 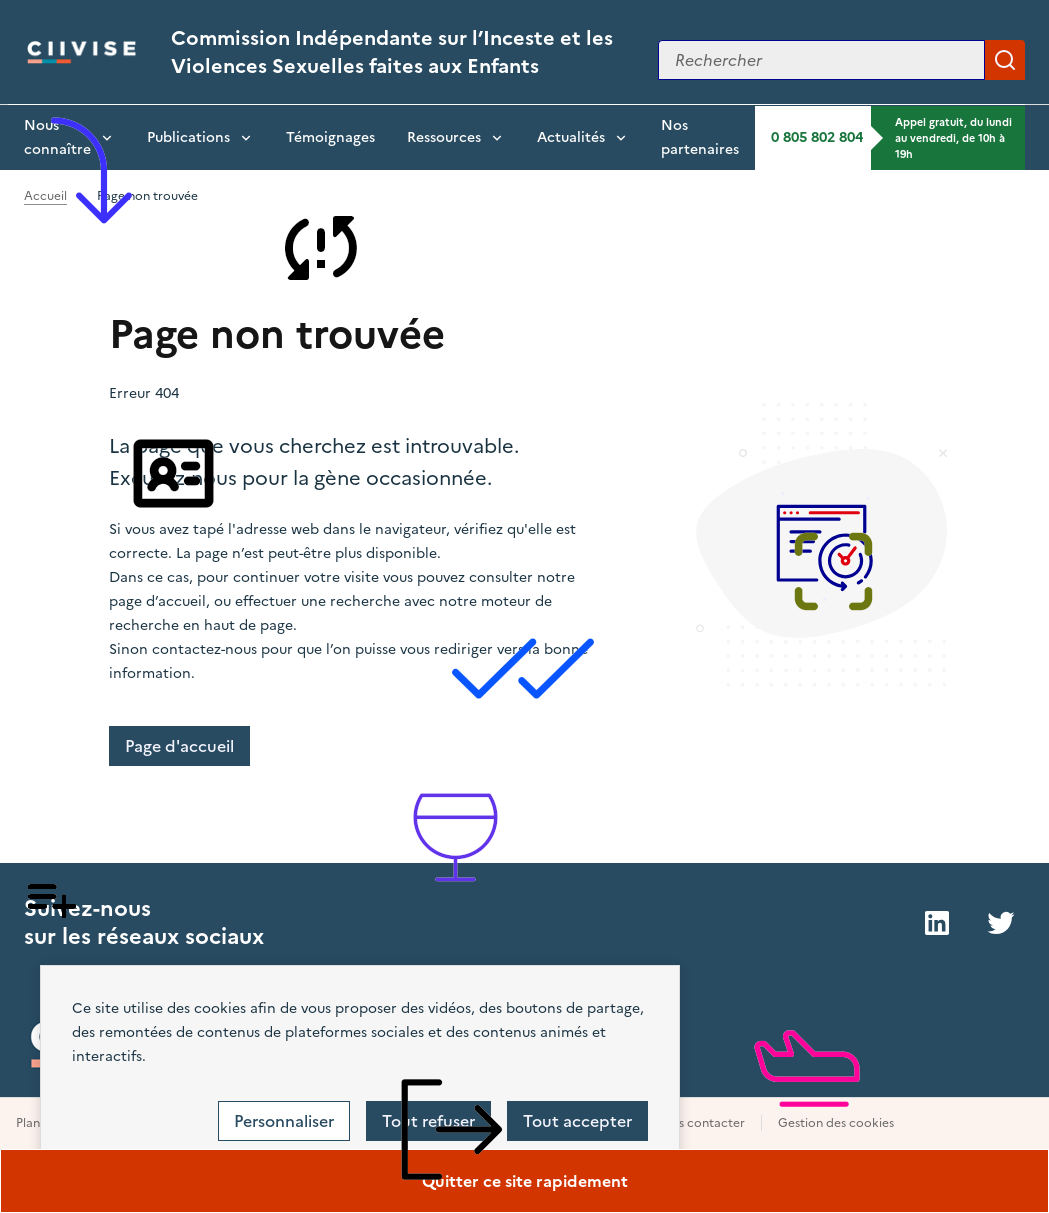 What do you see at coordinates (807, 1065) in the screenshot?
I see `indicates flight mode is active` at bounding box center [807, 1065].